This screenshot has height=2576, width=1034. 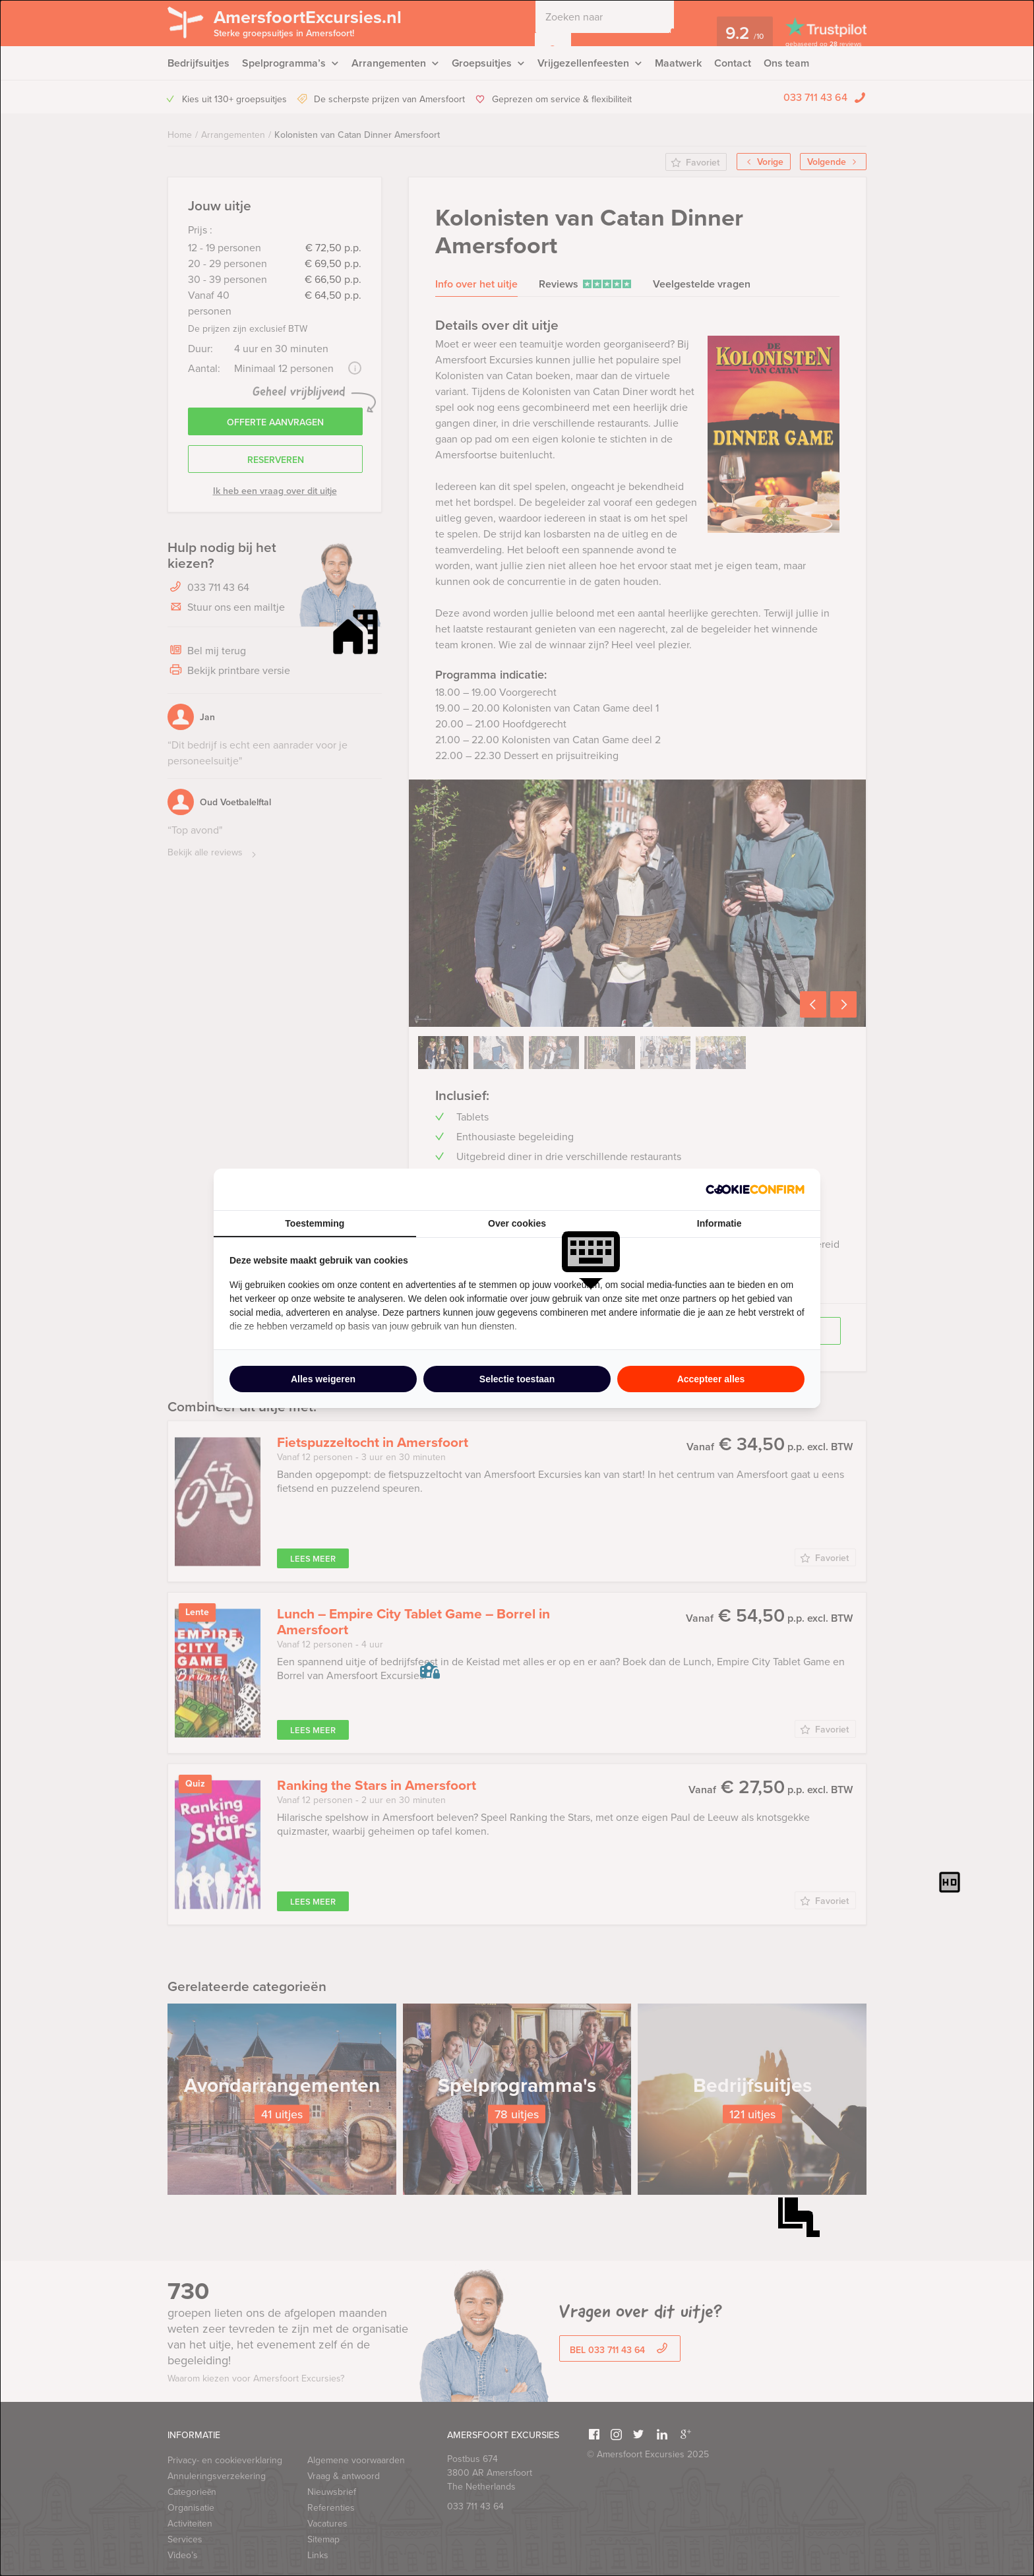 I want to click on hide the on-screen keyboard, so click(x=591, y=1258).